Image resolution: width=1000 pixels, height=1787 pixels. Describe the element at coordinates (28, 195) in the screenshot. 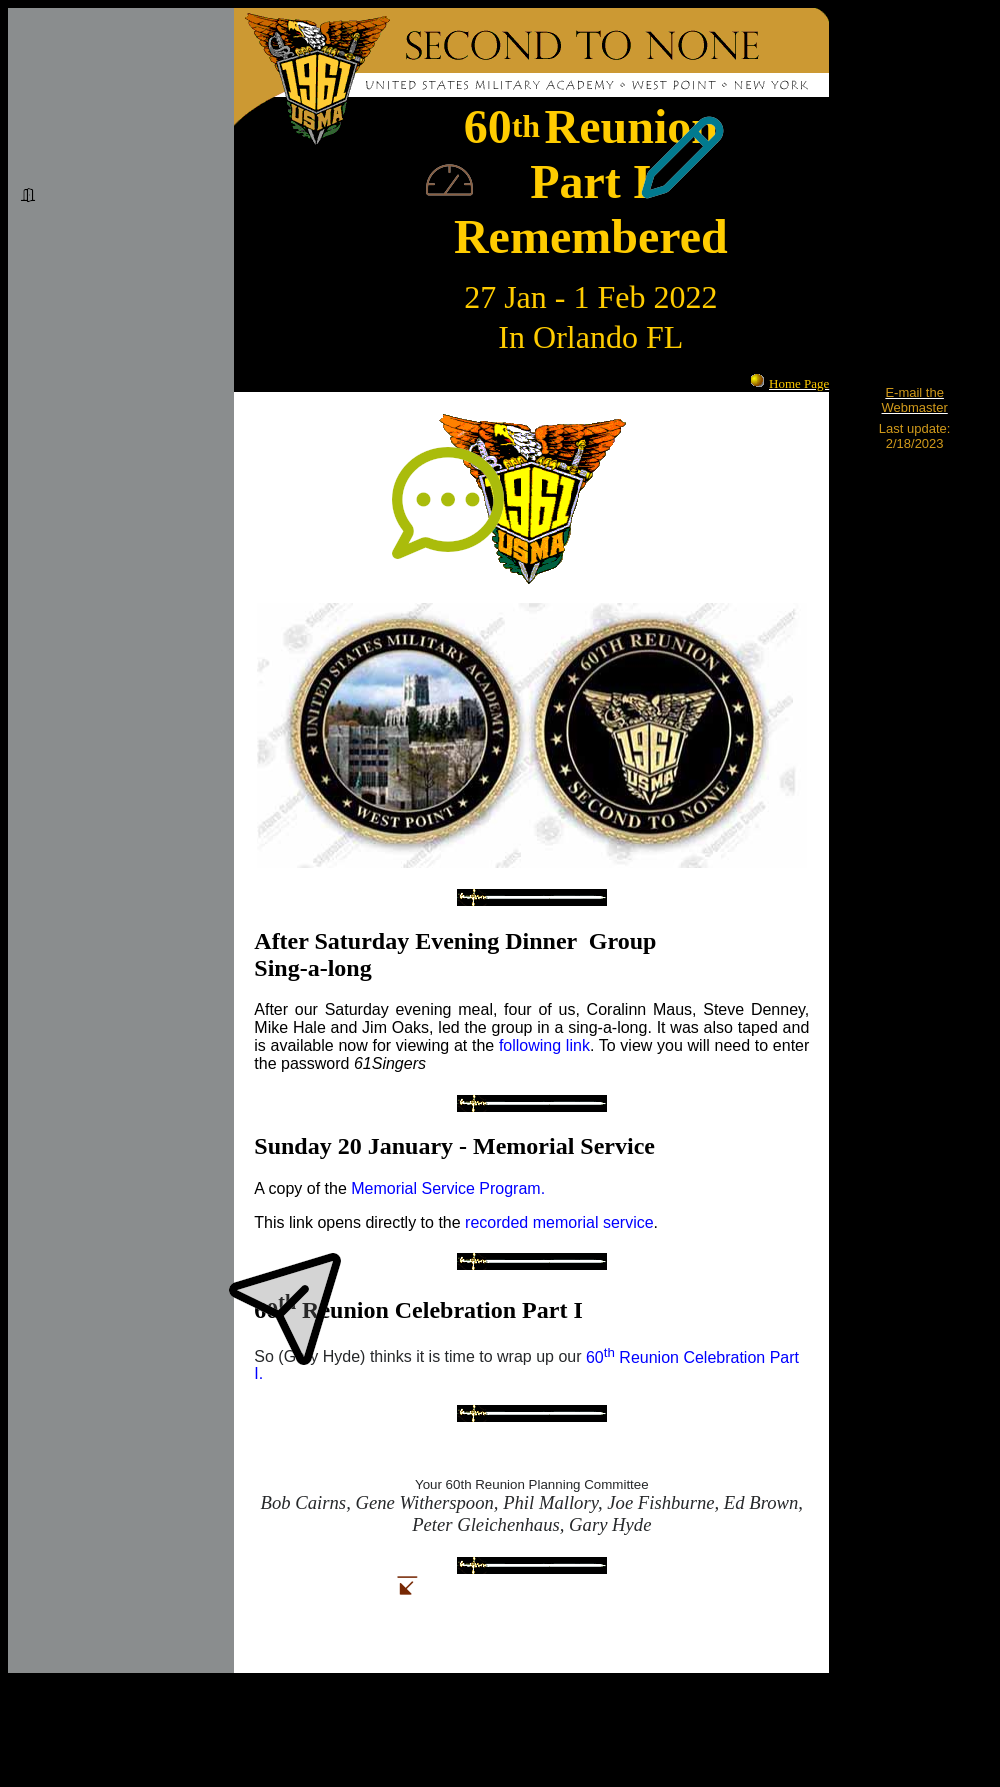

I see `log out or exit the application` at that location.